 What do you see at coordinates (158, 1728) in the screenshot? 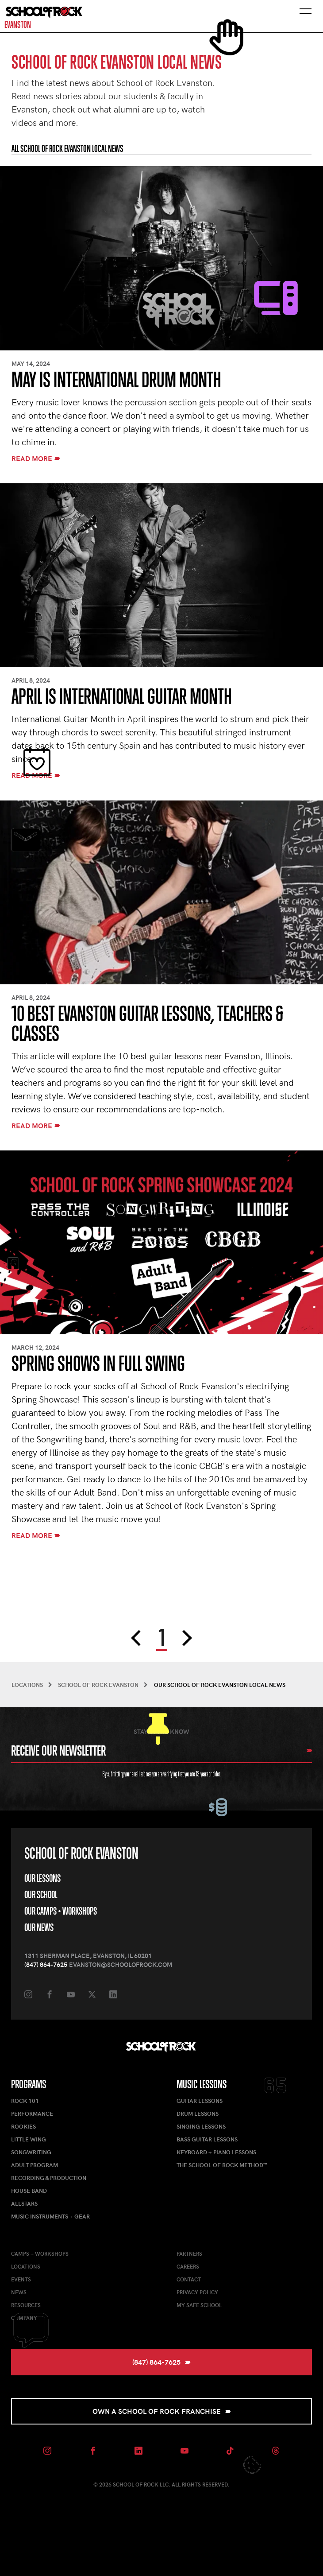
I see `pin an item to keep it visible` at bounding box center [158, 1728].